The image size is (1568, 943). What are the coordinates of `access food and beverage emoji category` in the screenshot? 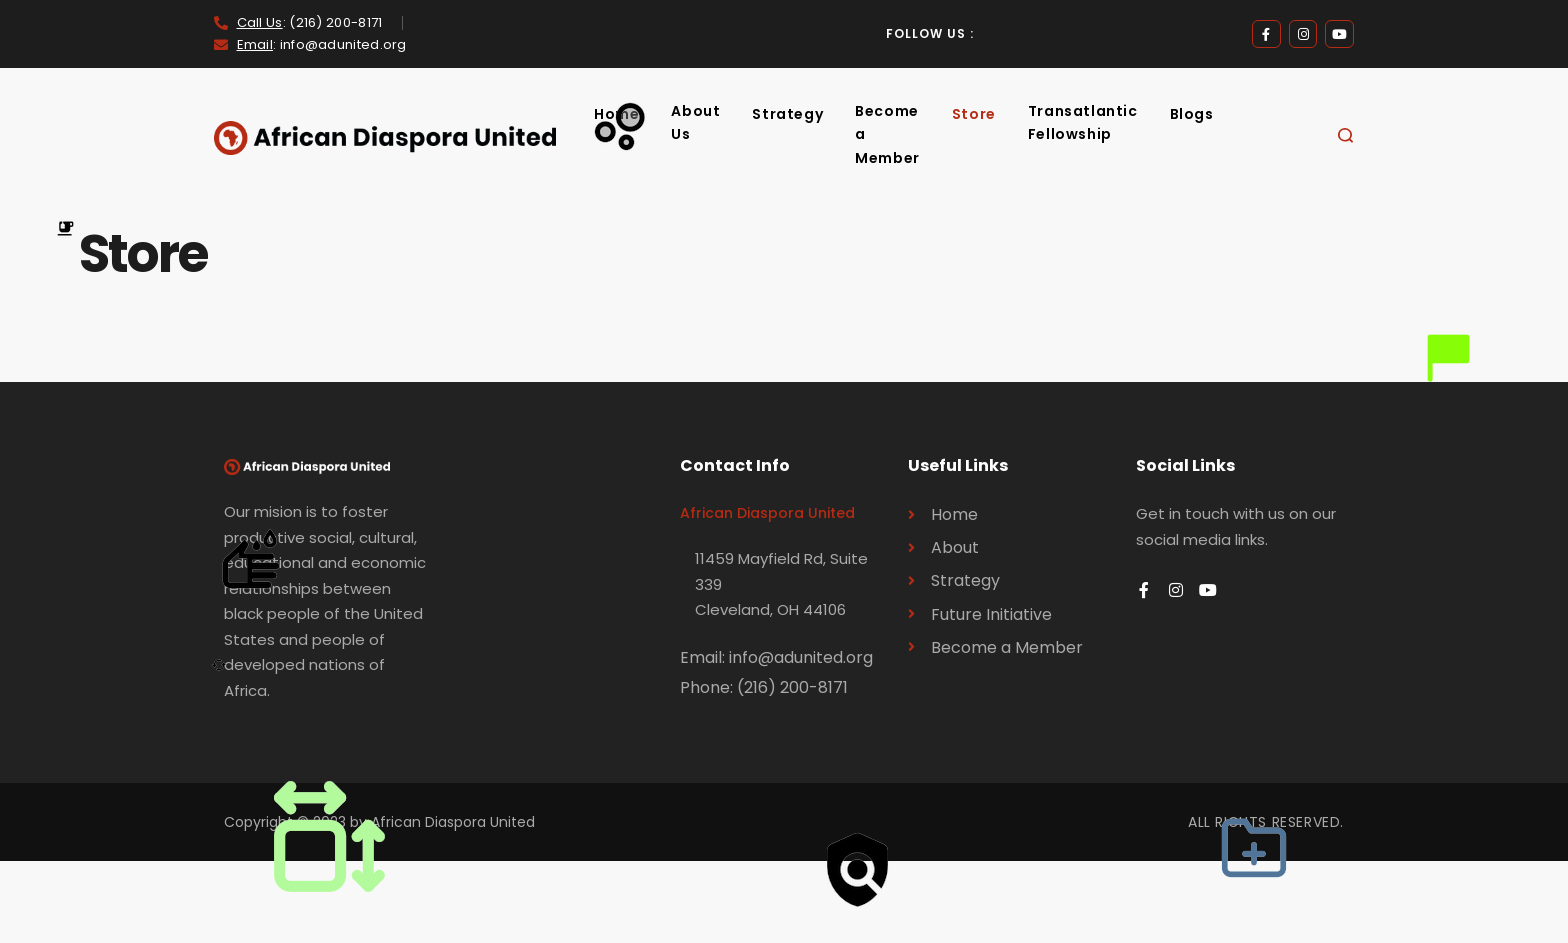 It's located at (65, 228).